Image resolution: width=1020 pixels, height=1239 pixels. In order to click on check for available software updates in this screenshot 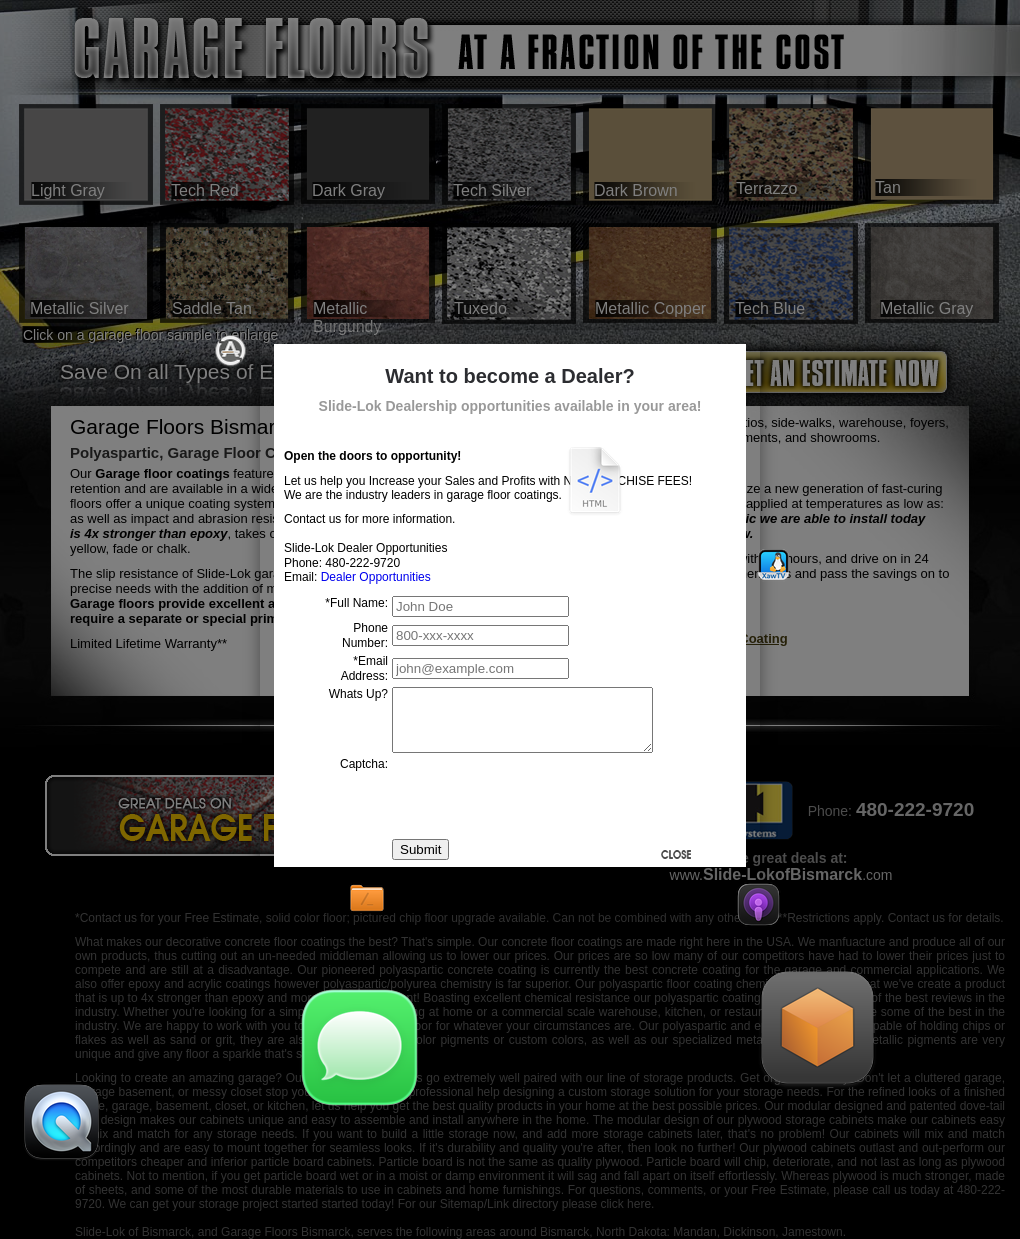, I will do `click(230, 350)`.